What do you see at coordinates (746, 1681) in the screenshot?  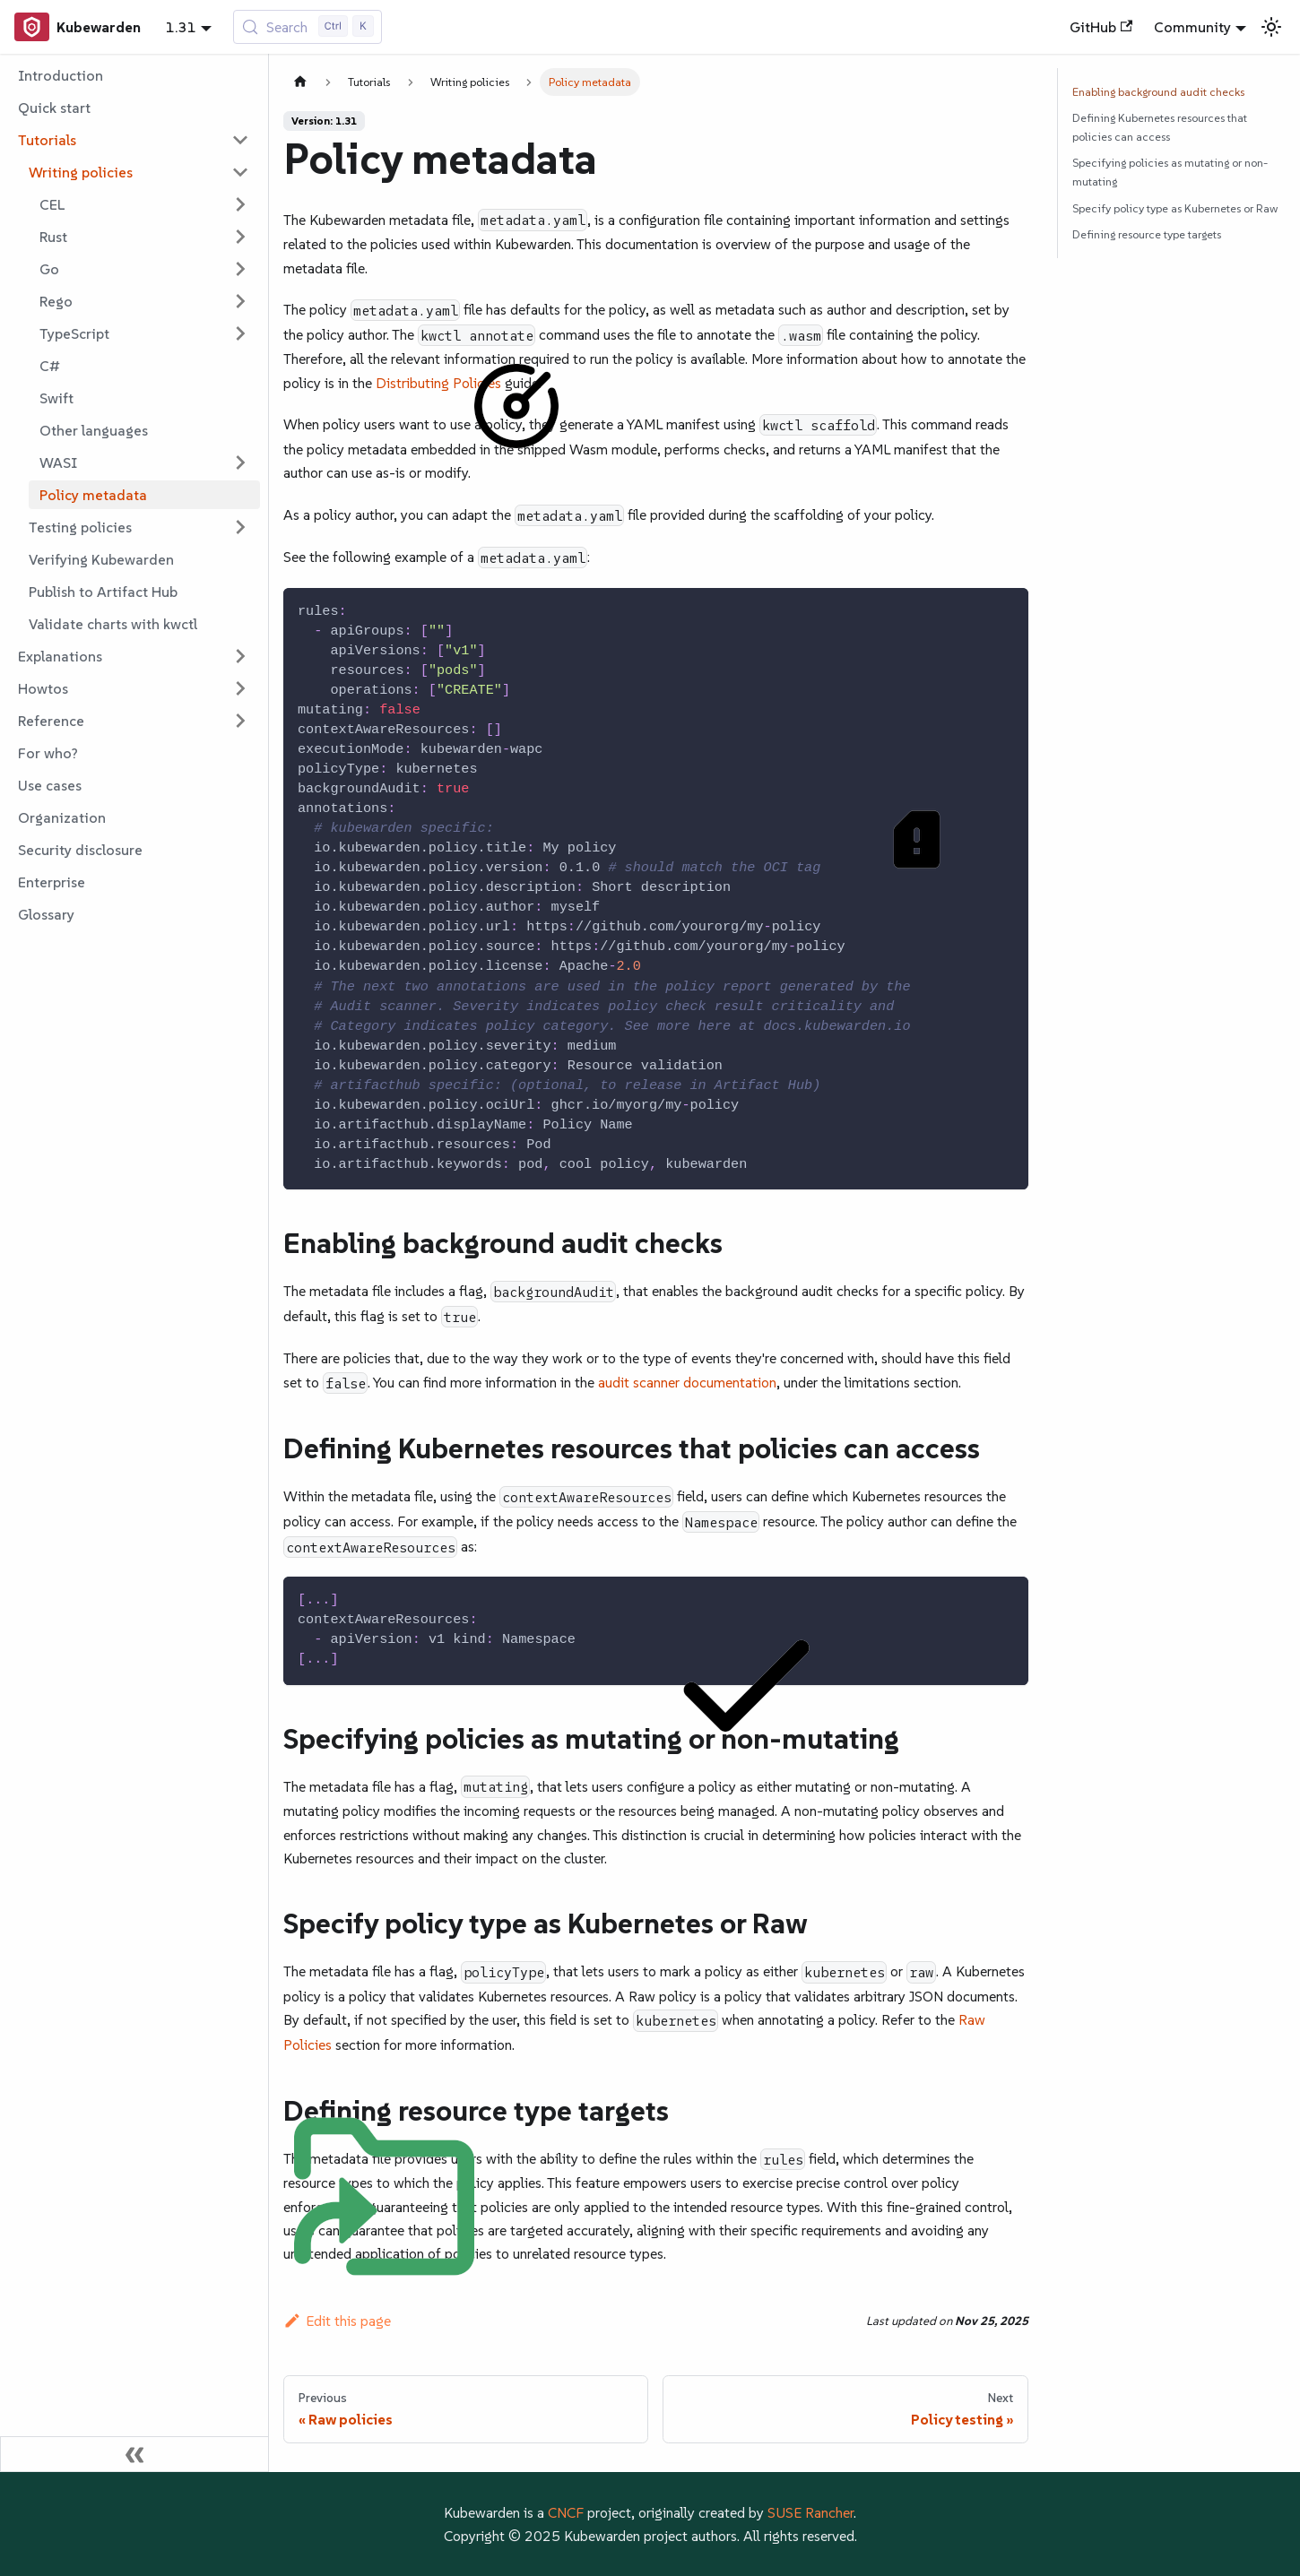 I see `confirm or submit an action` at bounding box center [746, 1681].